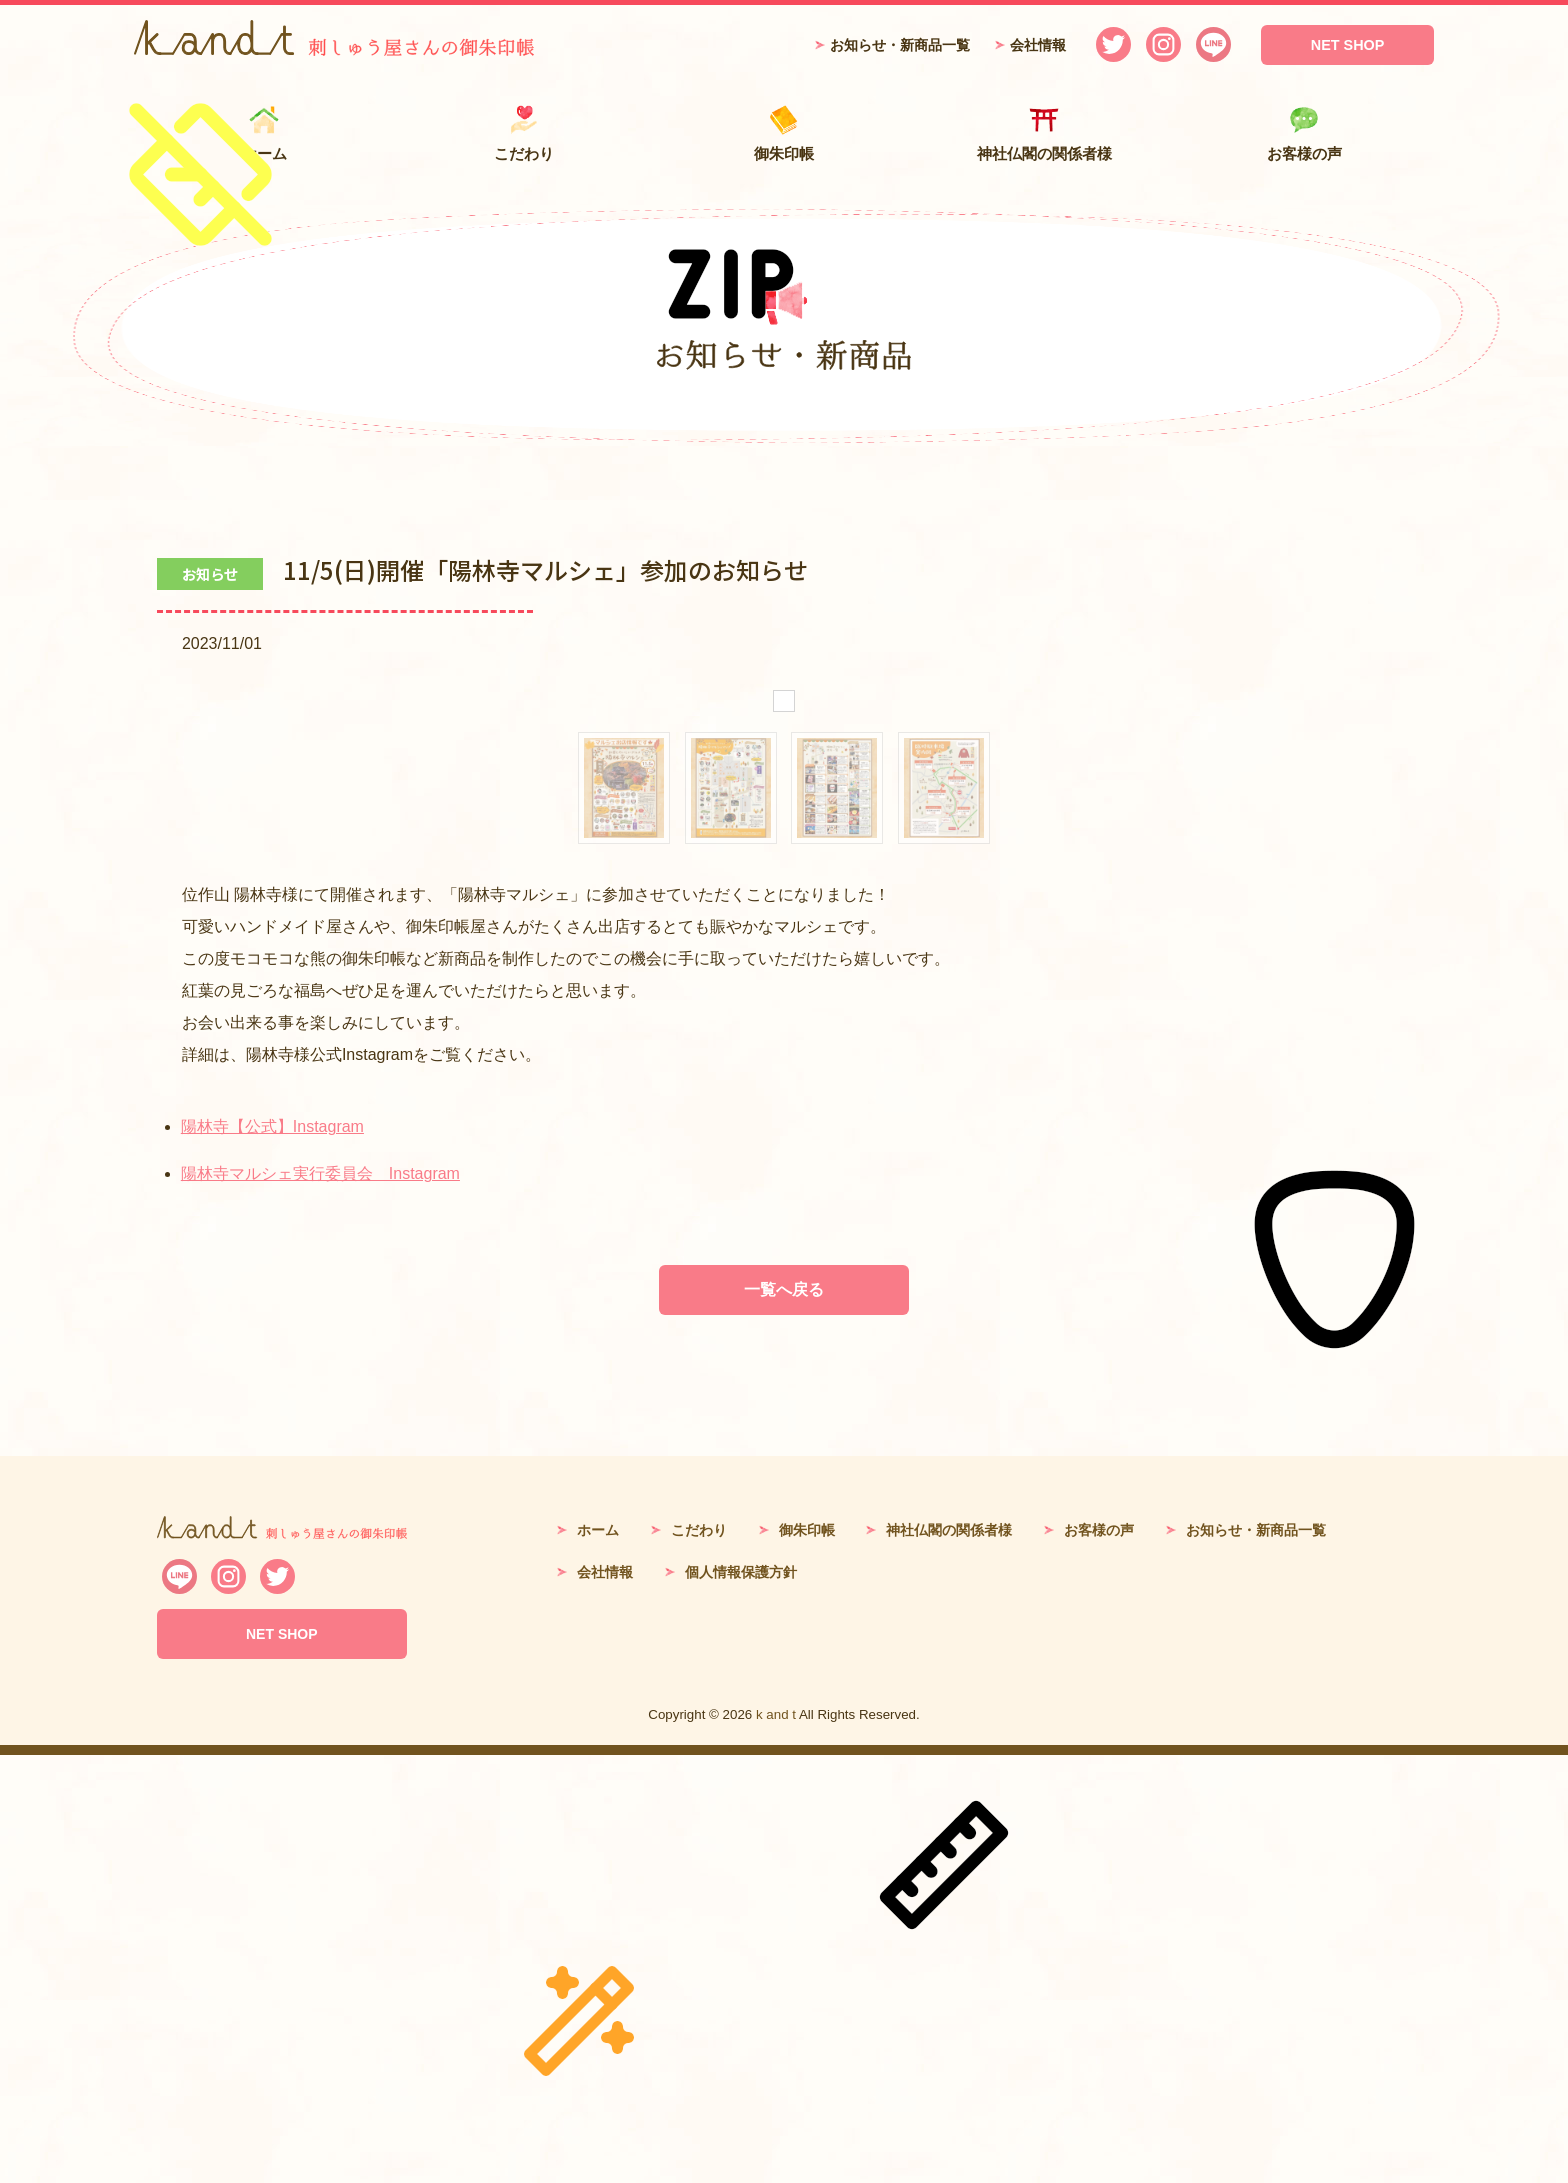 The width and height of the screenshot is (1568, 2183). I want to click on compress files into a zip archive, so click(731, 284).